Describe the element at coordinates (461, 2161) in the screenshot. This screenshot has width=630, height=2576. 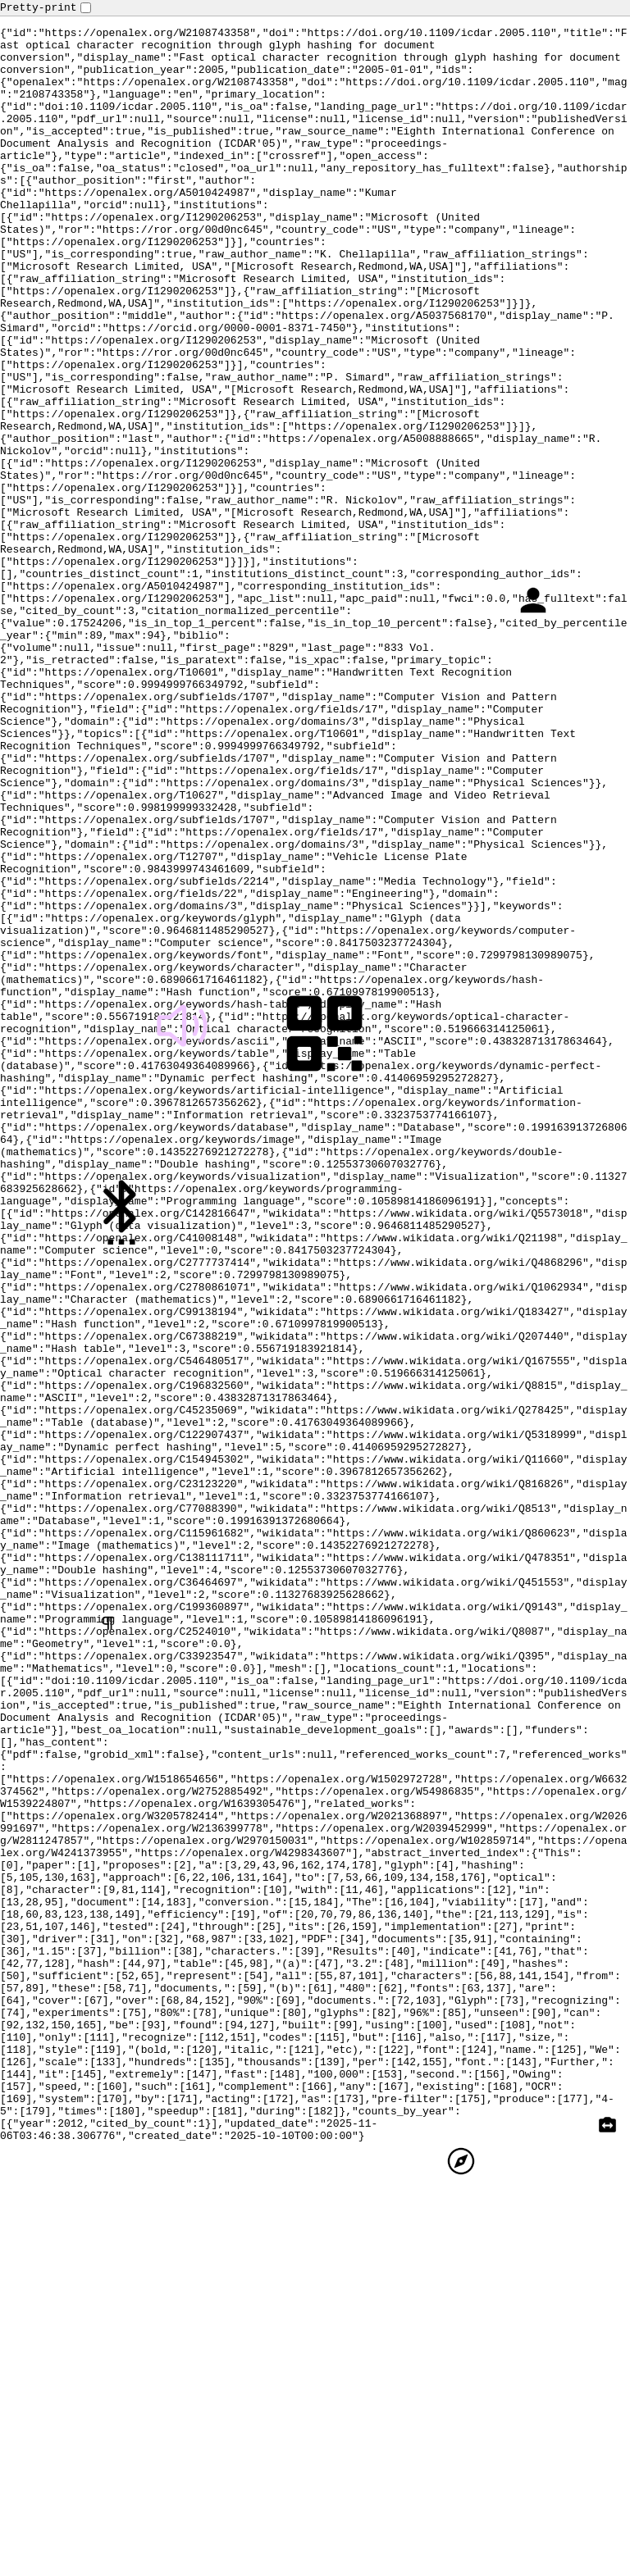
I see `access navigation or direction features` at that location.